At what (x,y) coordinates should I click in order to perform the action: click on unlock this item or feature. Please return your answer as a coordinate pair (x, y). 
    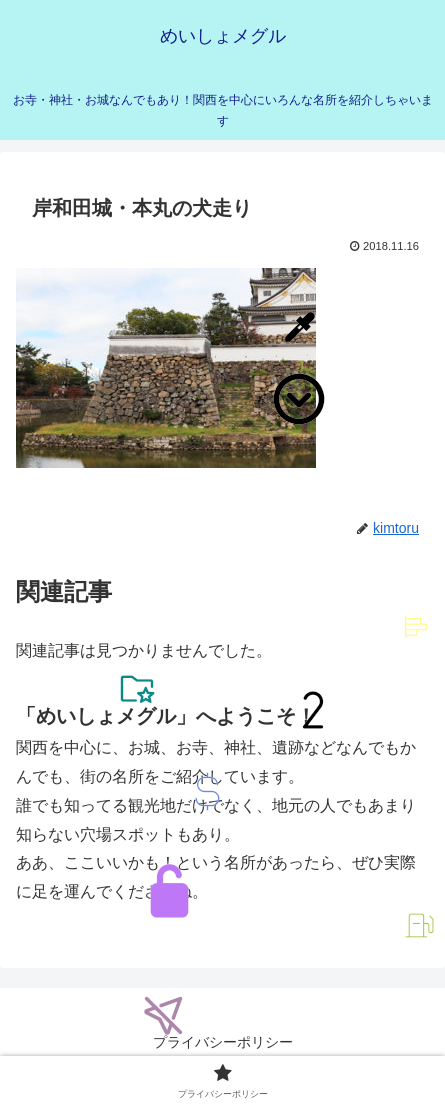
    Looking at the image, I should click on (169, 892).